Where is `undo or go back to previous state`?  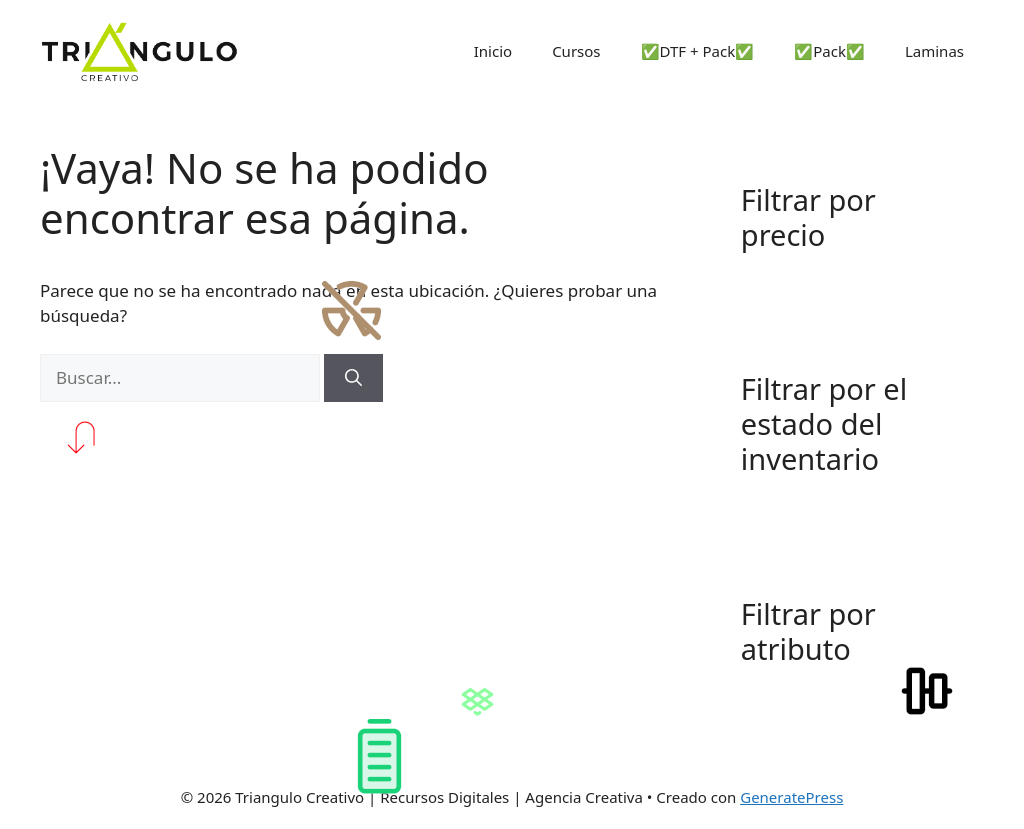 undo or go back to previous state is located at coordinates (82, 437).